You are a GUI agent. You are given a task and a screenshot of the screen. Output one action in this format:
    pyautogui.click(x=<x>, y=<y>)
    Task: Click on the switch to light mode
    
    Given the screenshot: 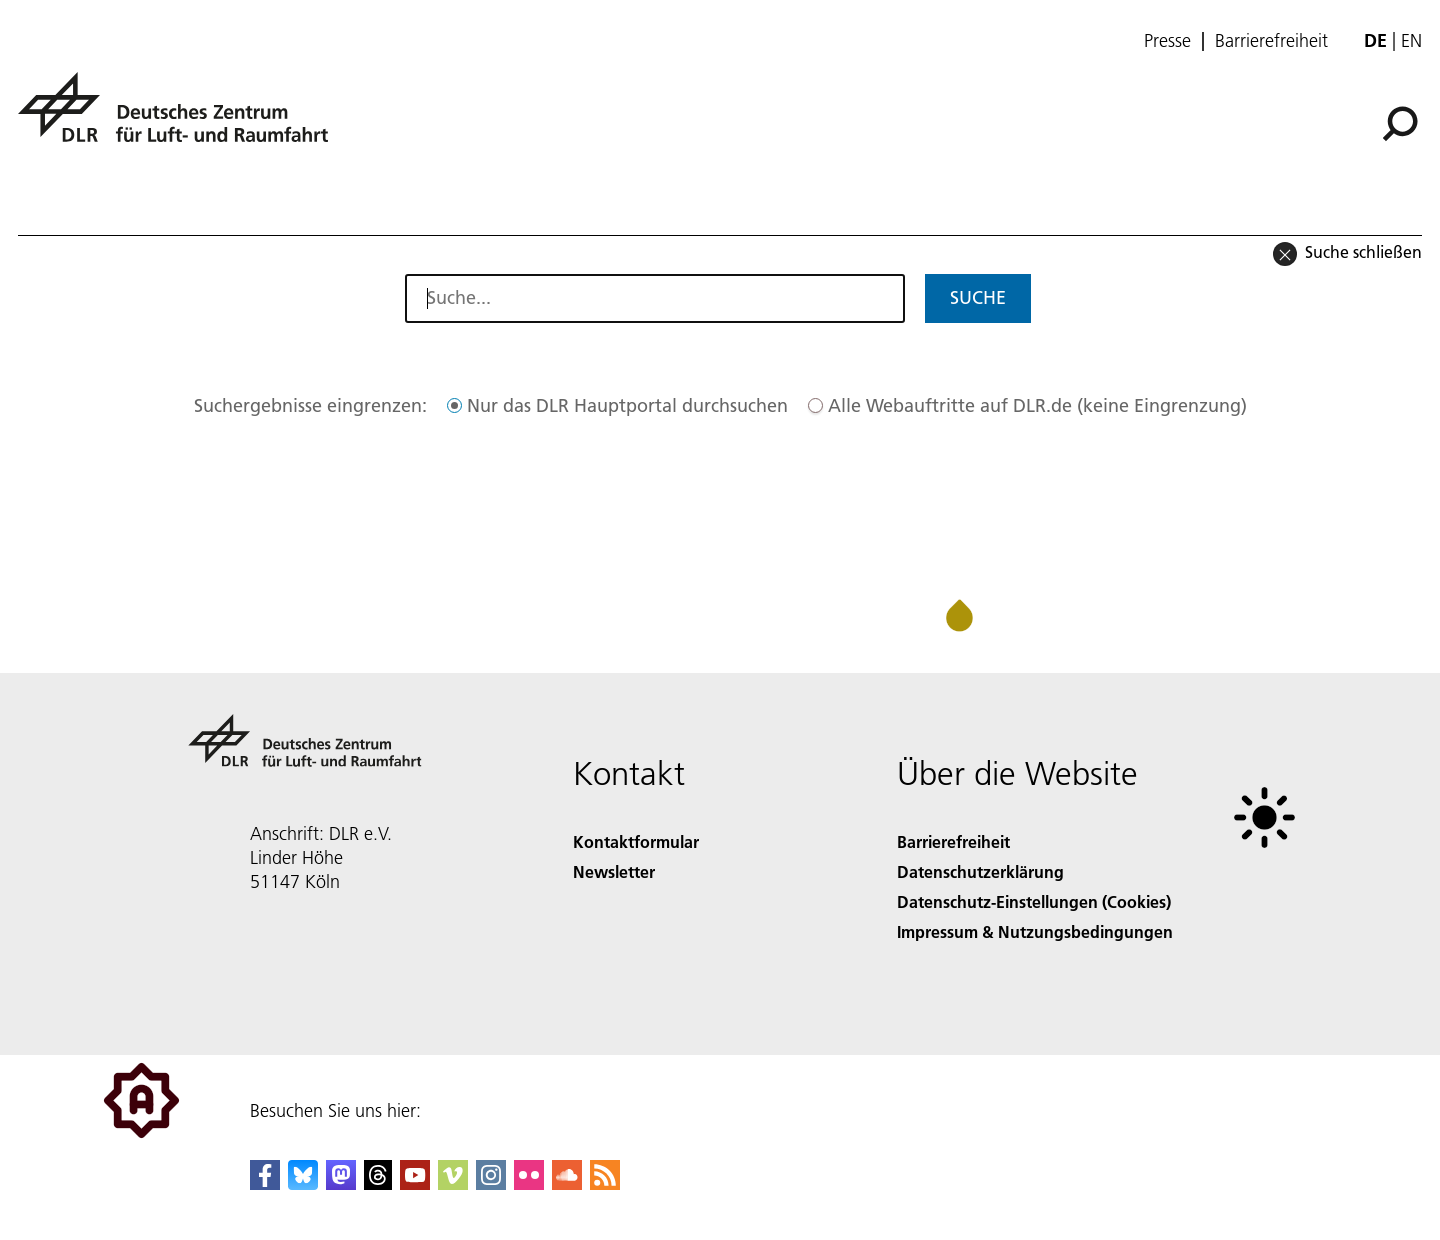 What is the action you would take?
    pyautogui.click(x=1264, y=817)
    